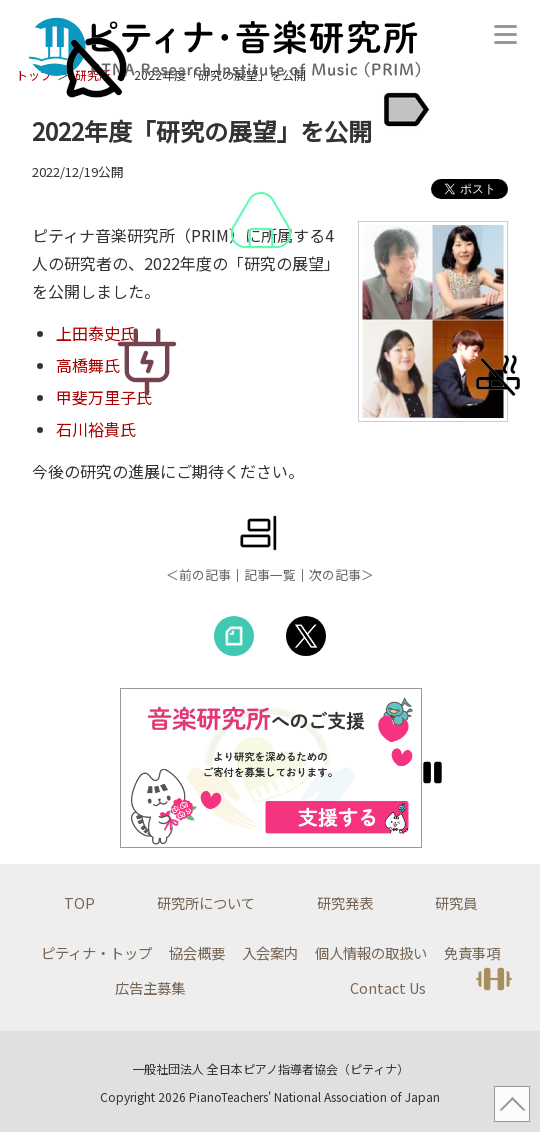 The width and height of the screenshot is (540, 1132). I want to click on pause media playback, so click(432, 772).